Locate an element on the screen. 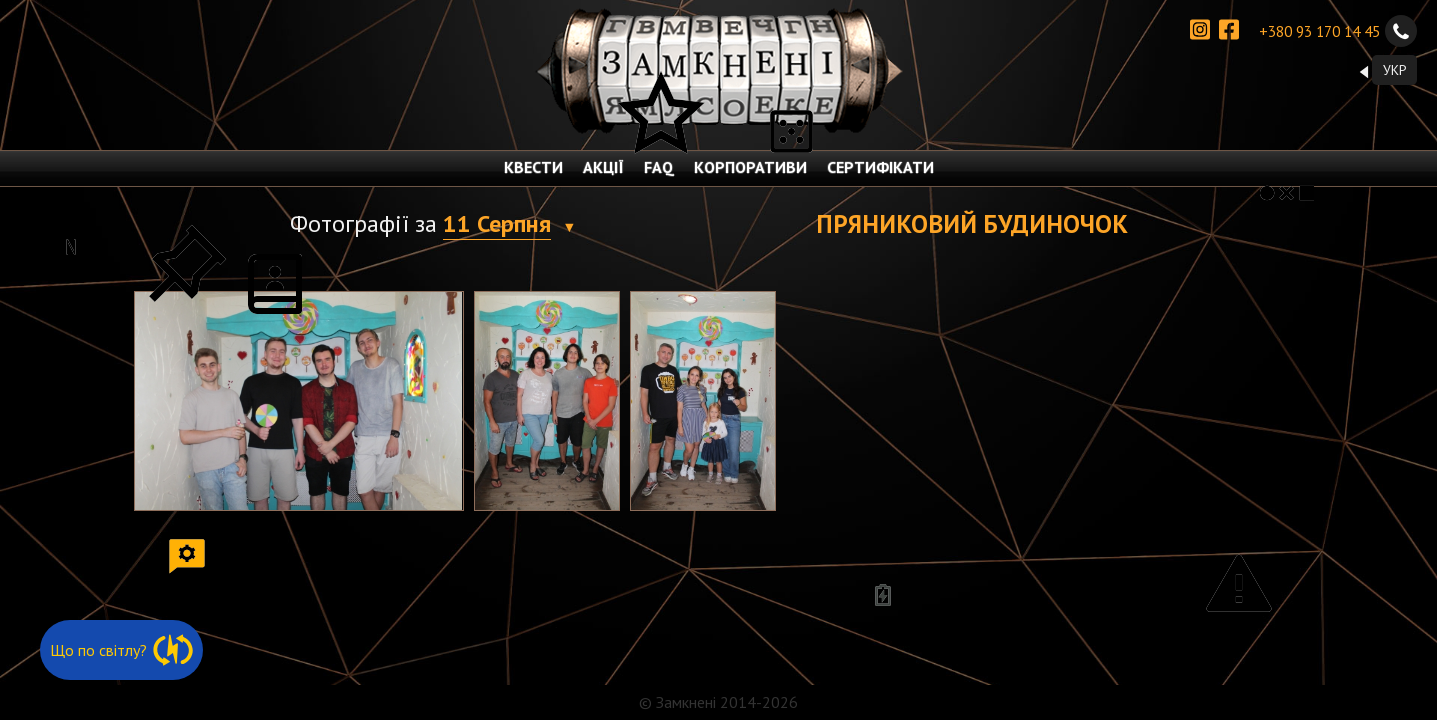 Image resolution: width=1437 pixels, height=720 pixels. pin an item for quick access is located at coordinates (184, 266).